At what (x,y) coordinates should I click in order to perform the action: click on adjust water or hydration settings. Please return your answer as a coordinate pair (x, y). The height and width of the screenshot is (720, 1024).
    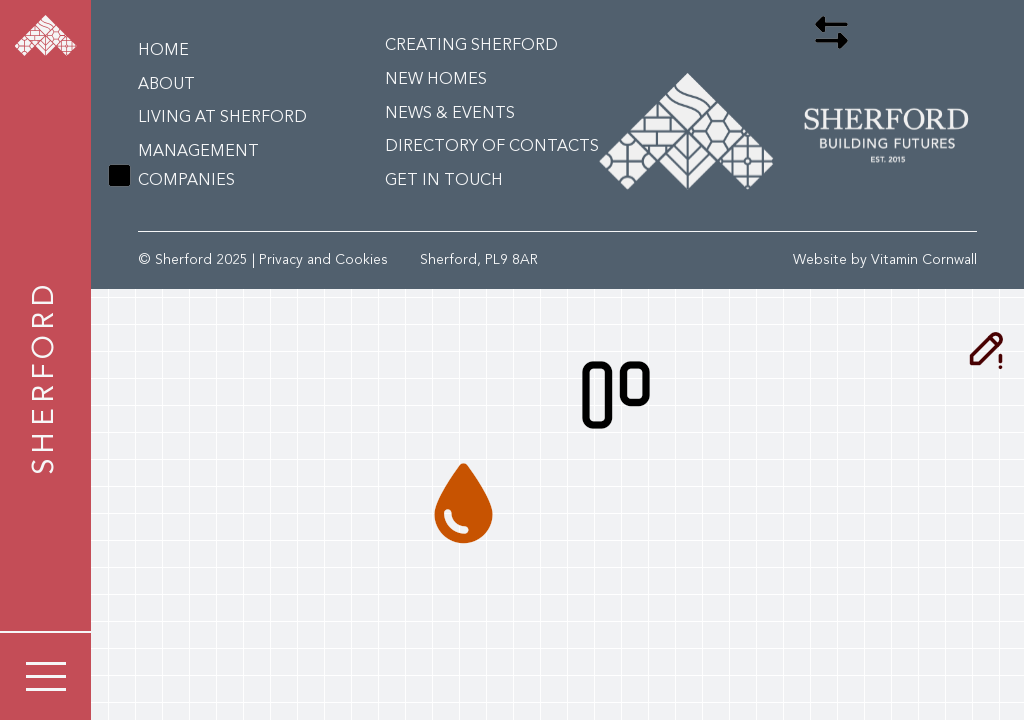
    Looking at the image, I should click on (463, 504).